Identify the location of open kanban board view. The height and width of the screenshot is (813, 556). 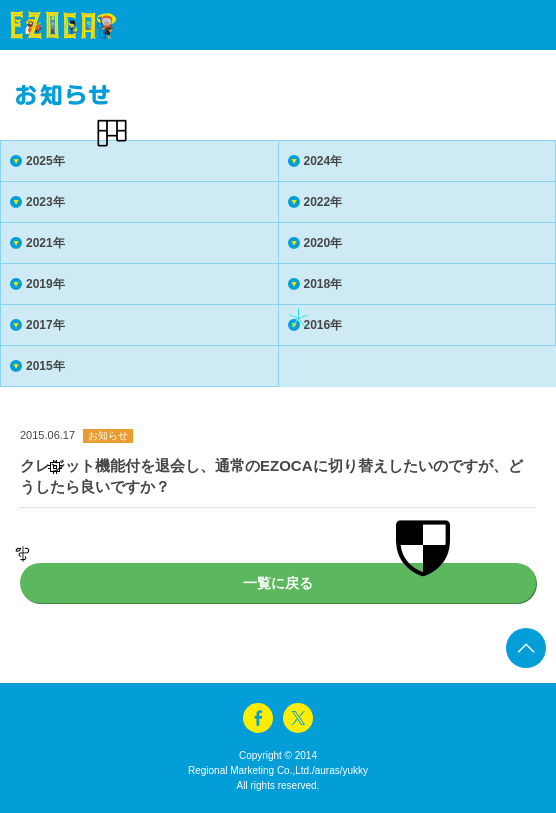
(112, 132).